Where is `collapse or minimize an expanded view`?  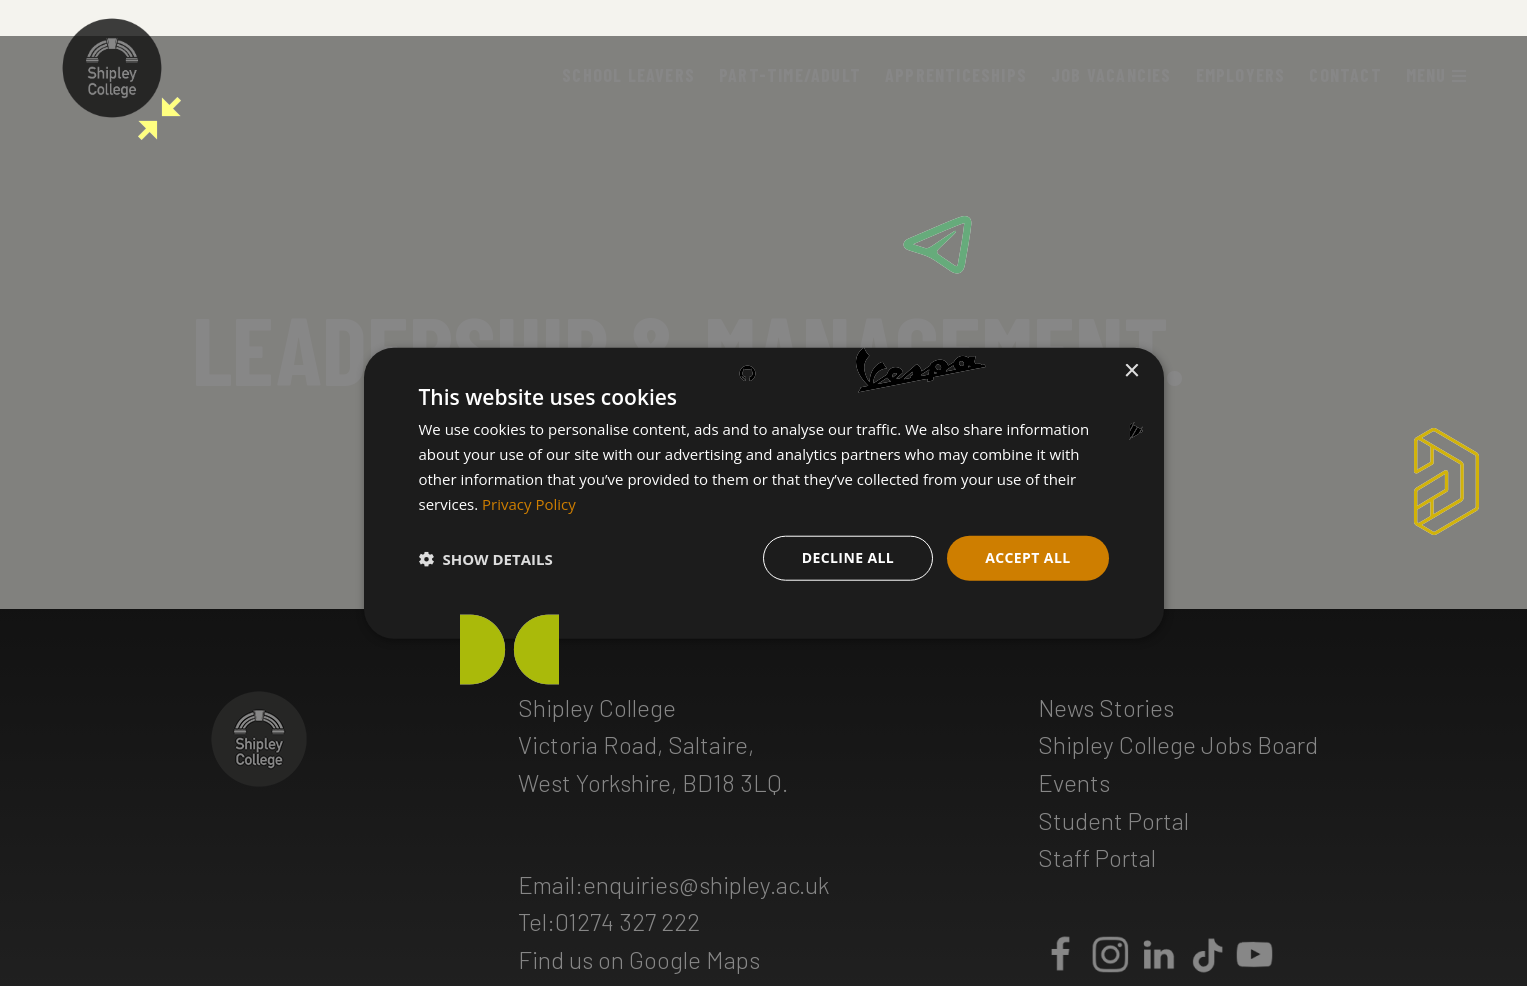 collapse or minimize an expanded view is located at coordinates (159, 118).